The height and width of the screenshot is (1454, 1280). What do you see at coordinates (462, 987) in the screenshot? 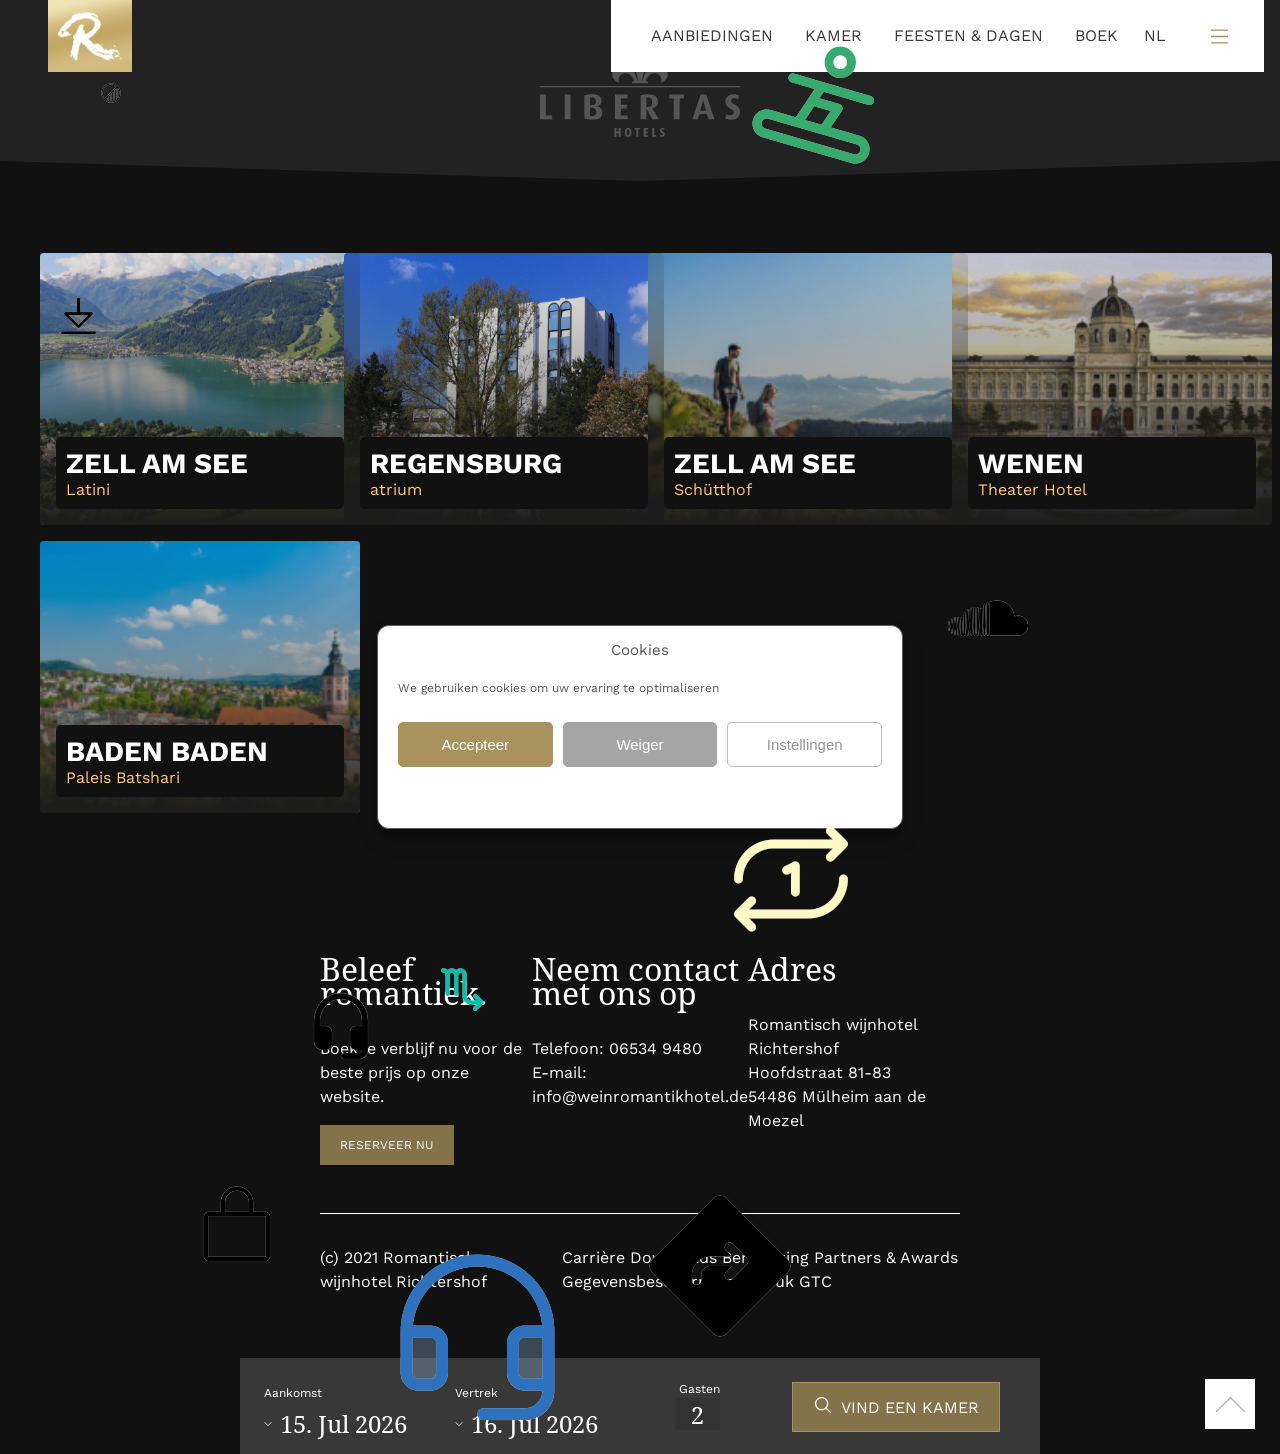
I see `indicates scorpio zodiac sign` at bounding box center [462, 987].